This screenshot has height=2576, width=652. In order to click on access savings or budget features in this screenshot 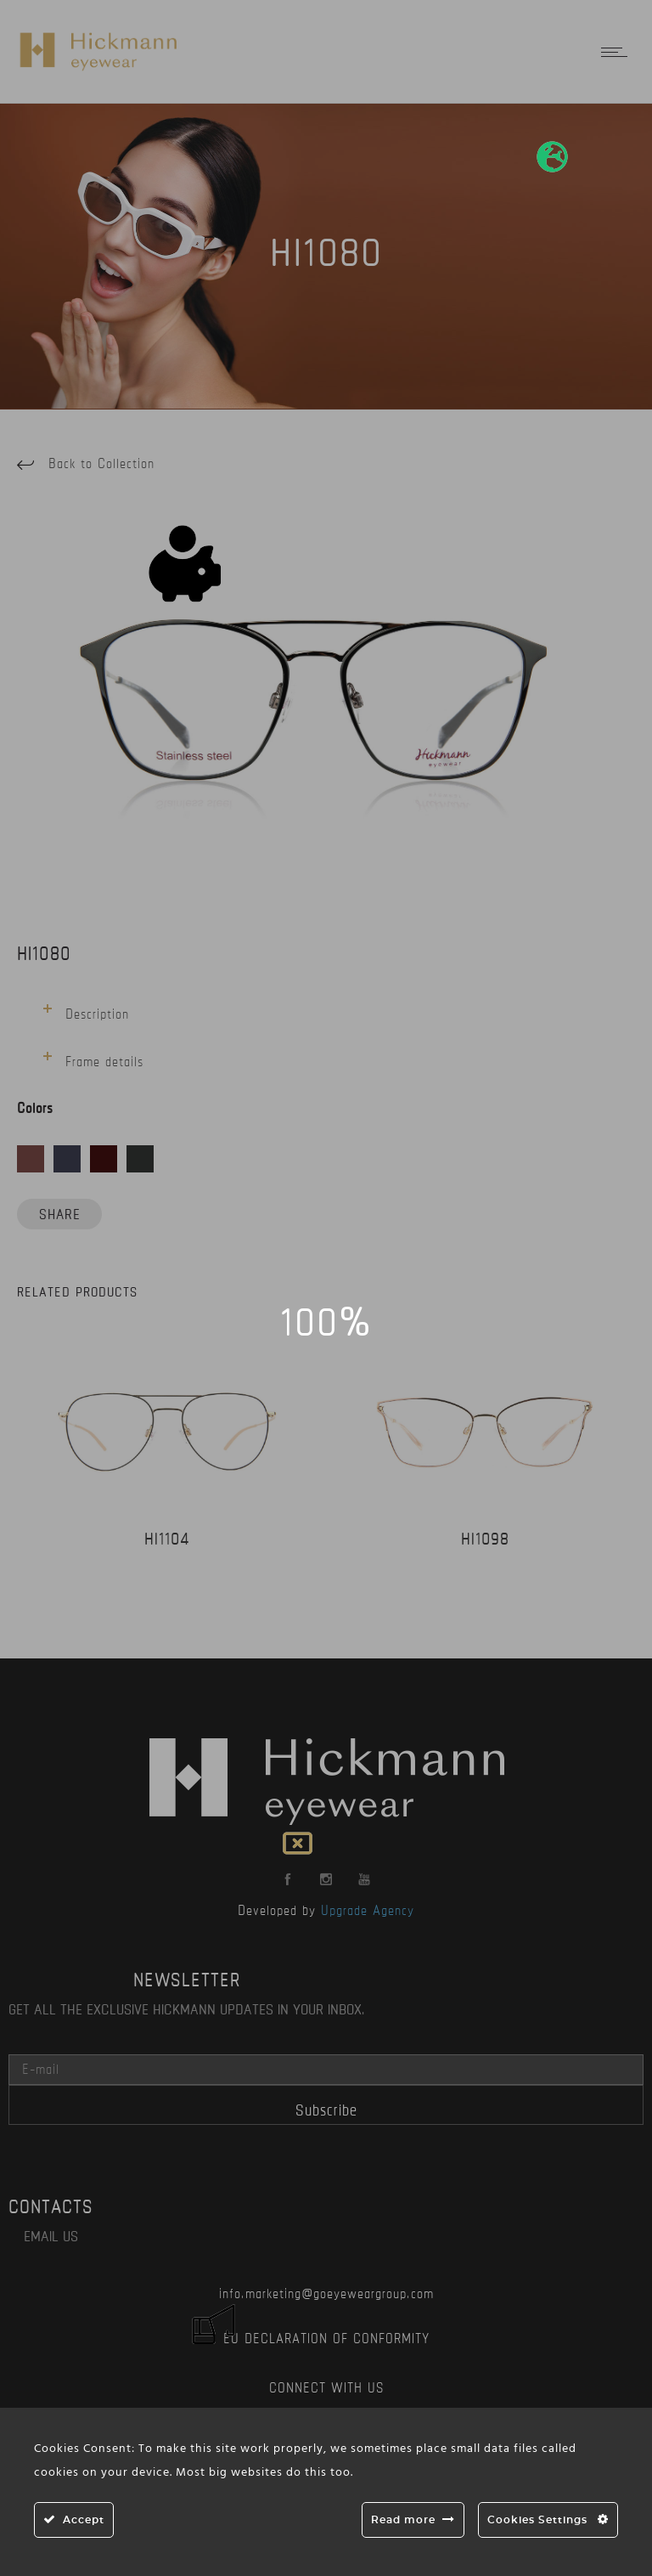, I will do `click(183, 566)`.